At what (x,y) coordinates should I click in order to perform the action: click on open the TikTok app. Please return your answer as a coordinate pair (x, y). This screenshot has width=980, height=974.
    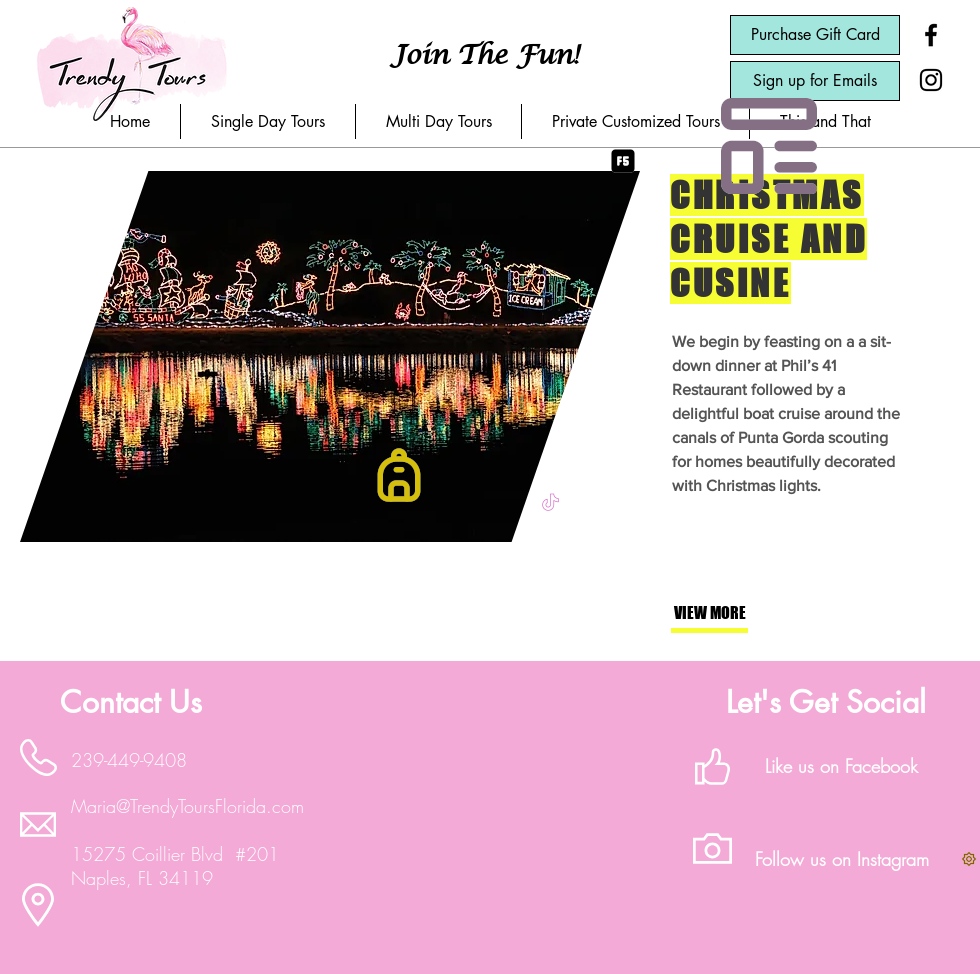
    Looking at the image, I should click on (550, 502).